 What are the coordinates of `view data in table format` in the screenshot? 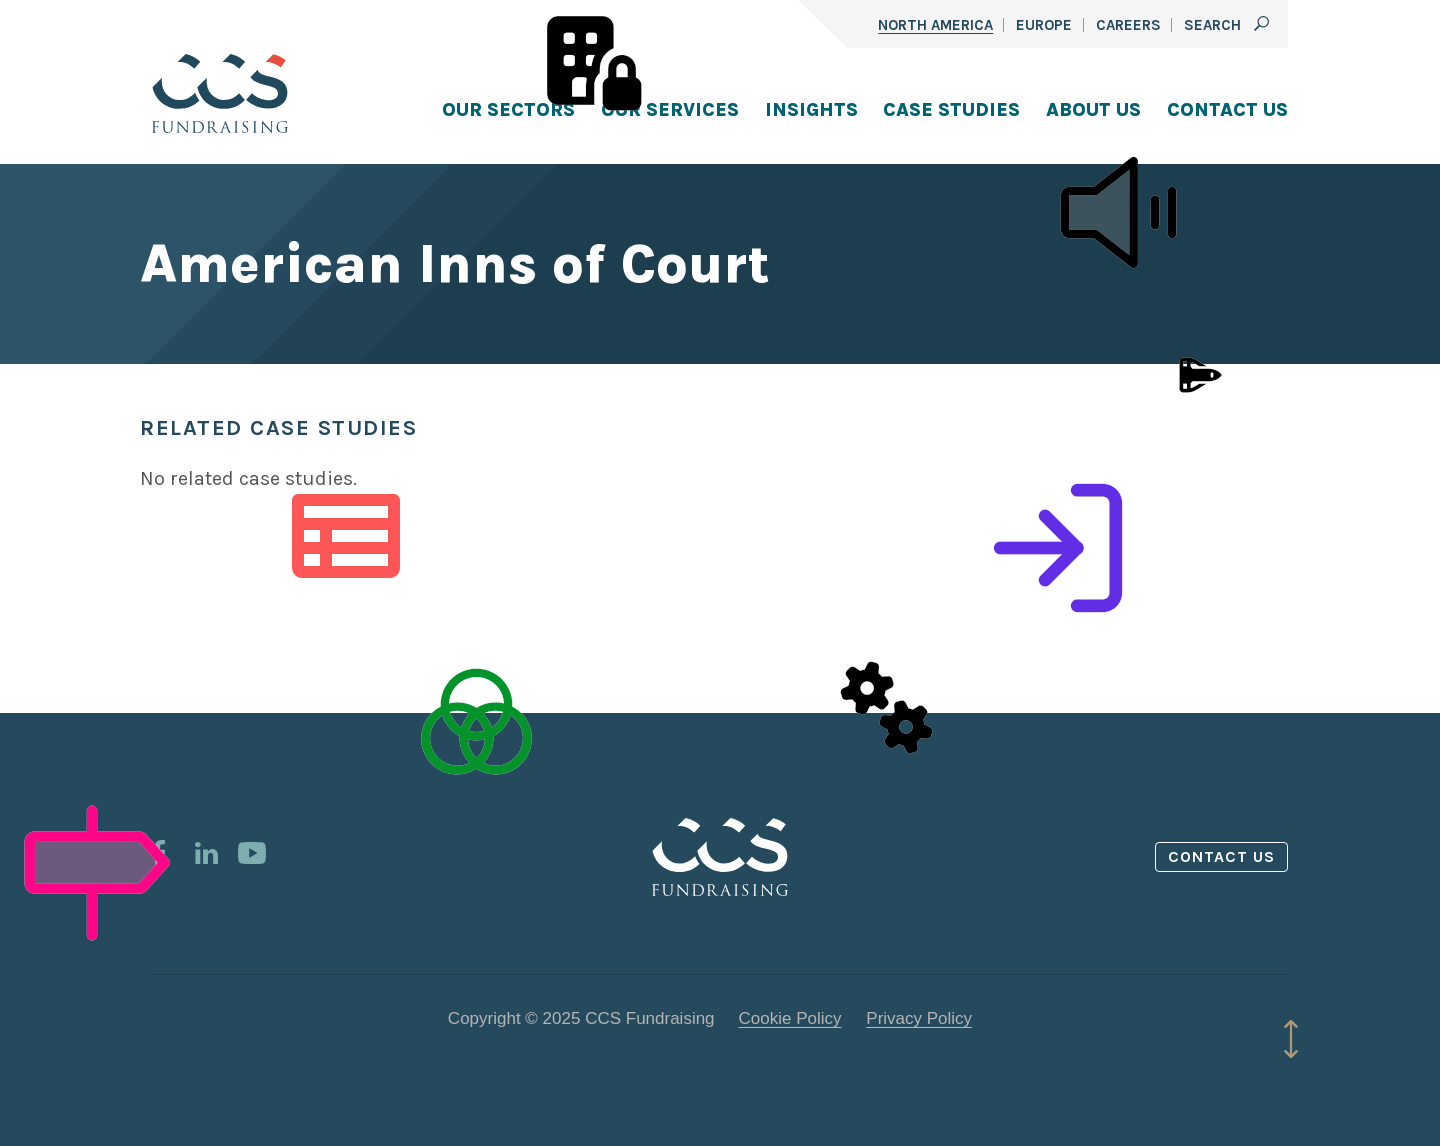 It's located at (346, 536).